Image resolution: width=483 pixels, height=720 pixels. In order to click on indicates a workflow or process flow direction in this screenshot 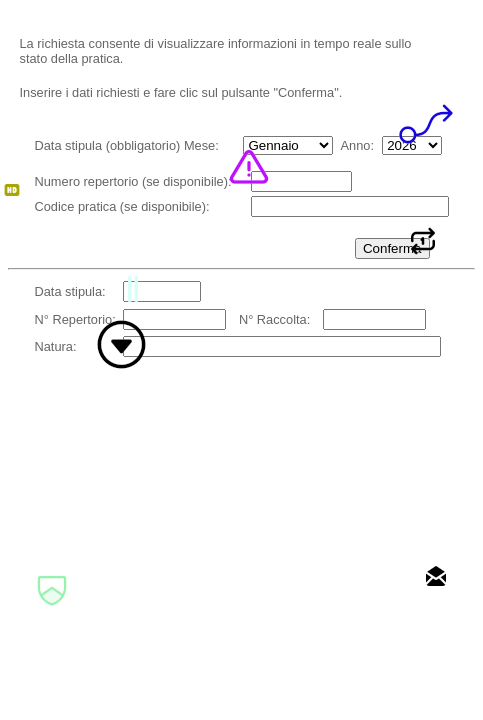, I will do `click(426, 124)`.